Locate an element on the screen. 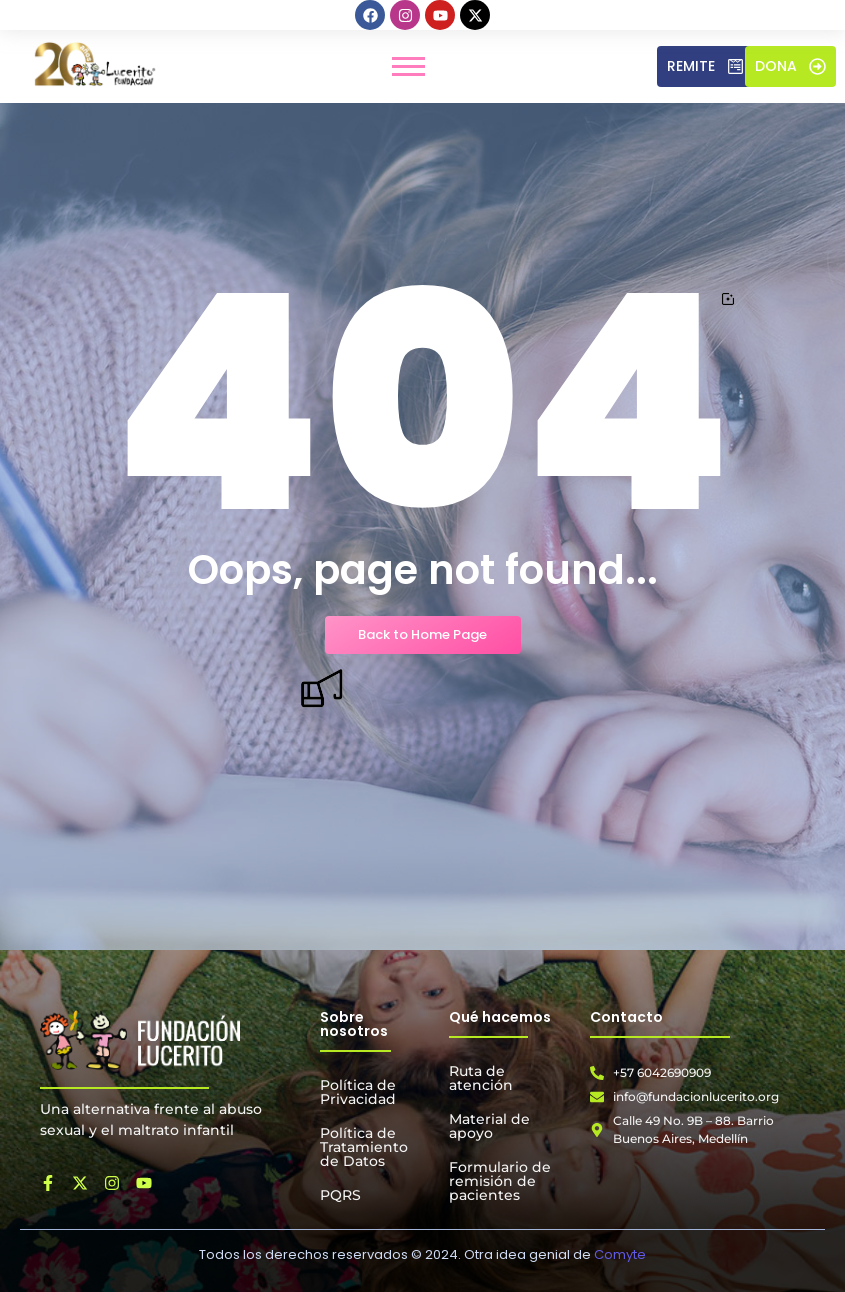 Image resolution: width=845 pixels, height=1292 pixels. construction or building in progress is located at coordinates (322, 690).